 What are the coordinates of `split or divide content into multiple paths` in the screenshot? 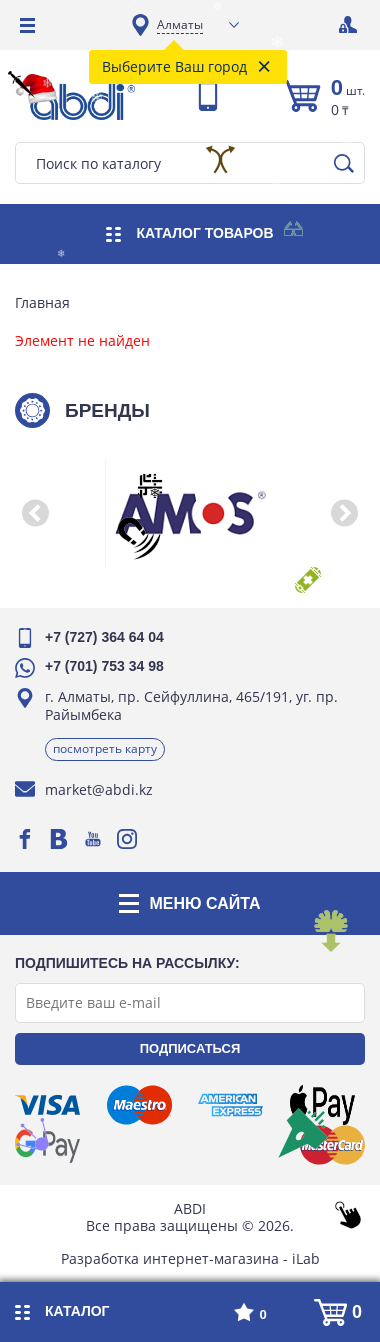 It's located at (220, 159).